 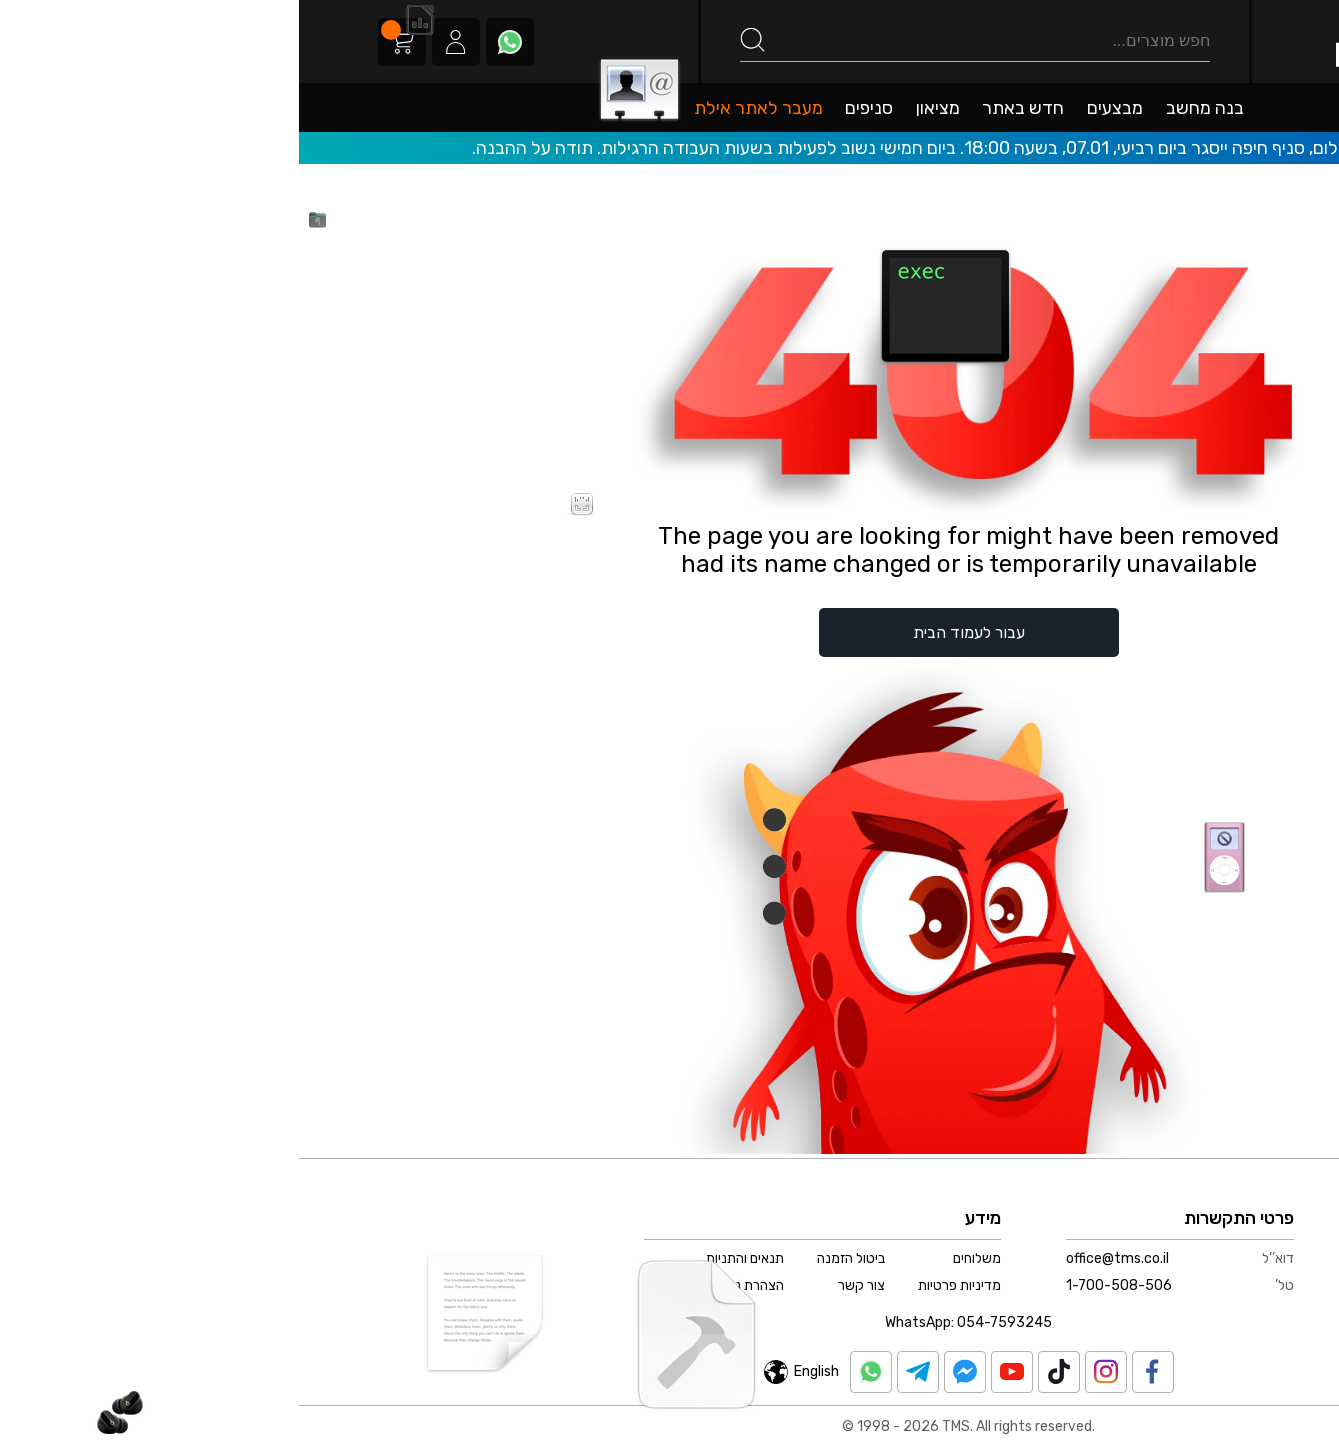 What do you see at coordinates (1224, 857) in the screenshot?
I see `pink iPod mini device icon` at bounding box center [1224, 857].